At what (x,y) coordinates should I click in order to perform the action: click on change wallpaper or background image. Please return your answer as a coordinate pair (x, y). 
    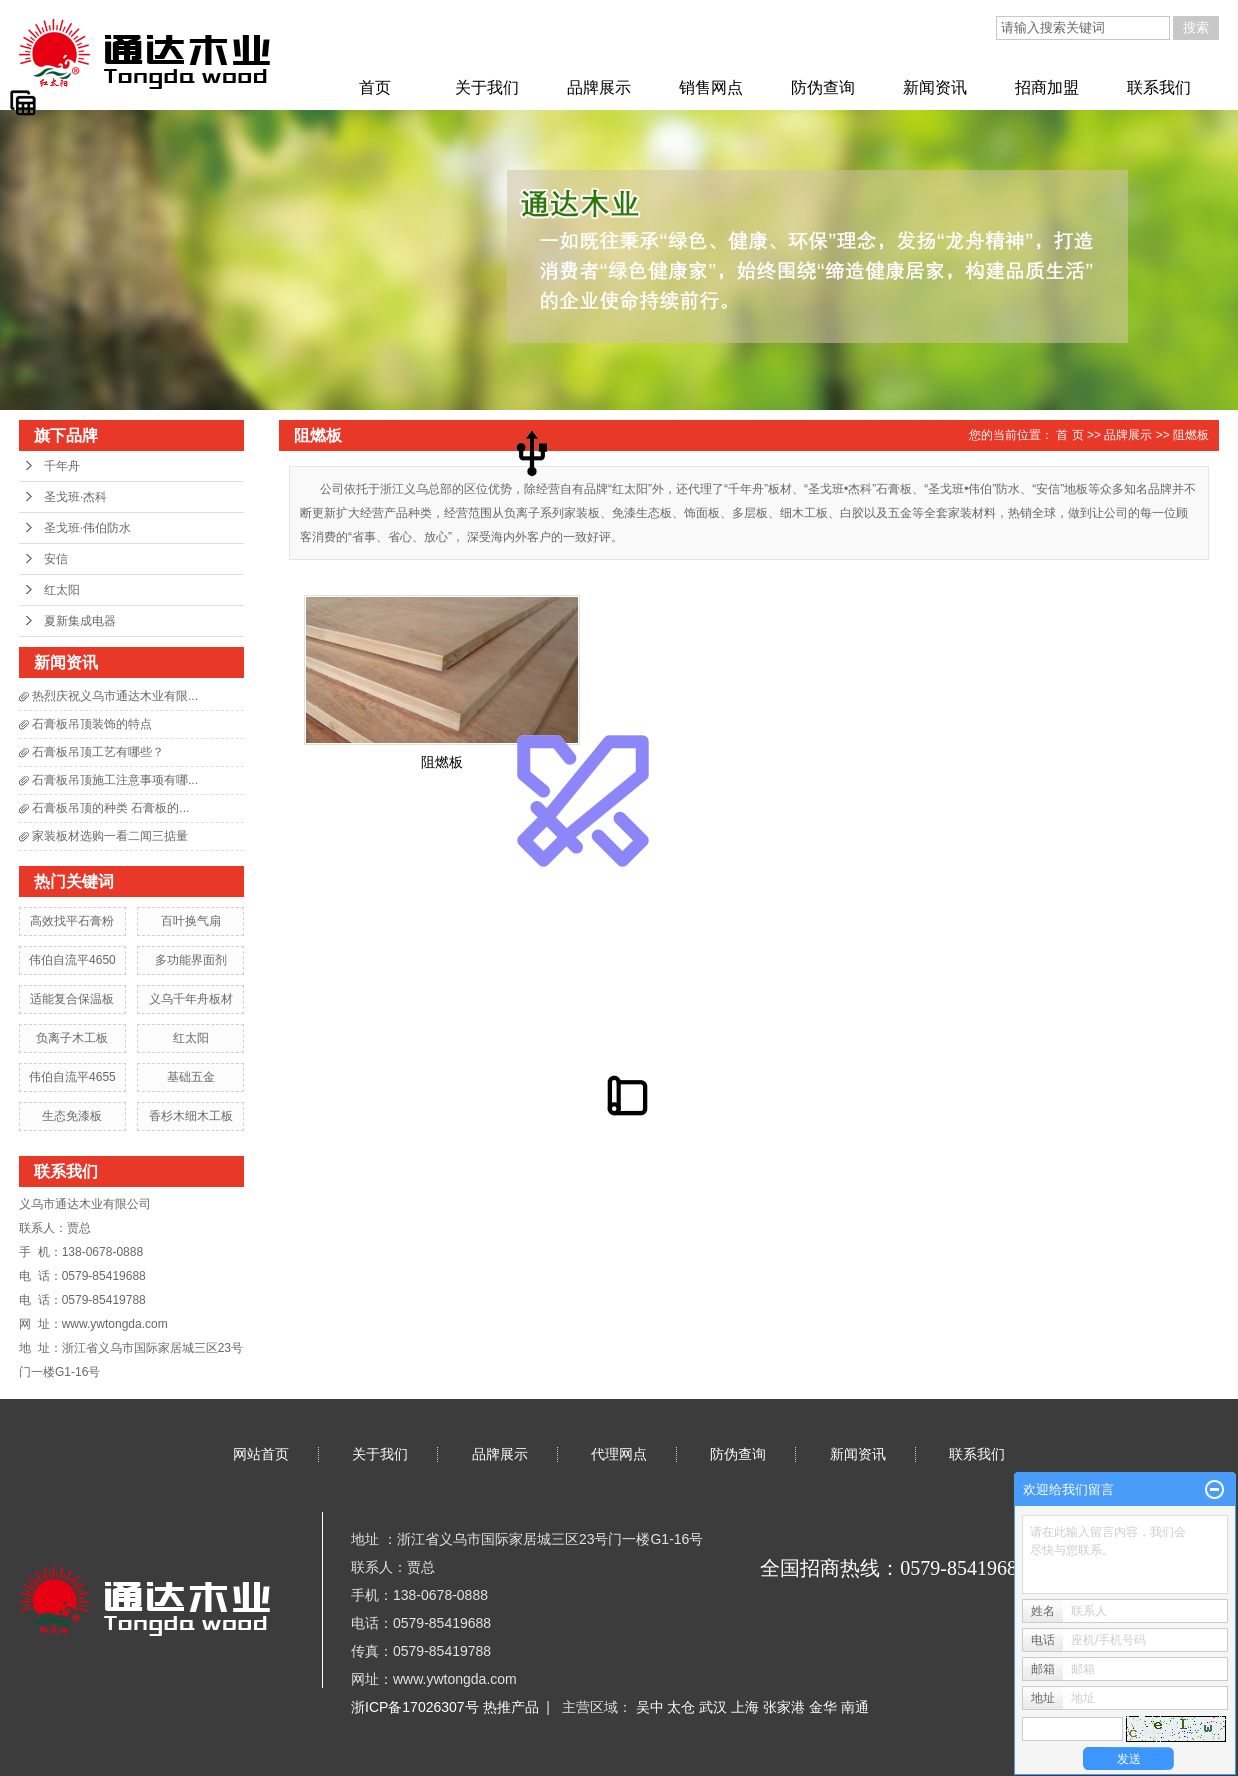
    Looking at the image, I should click on (627, 1095).